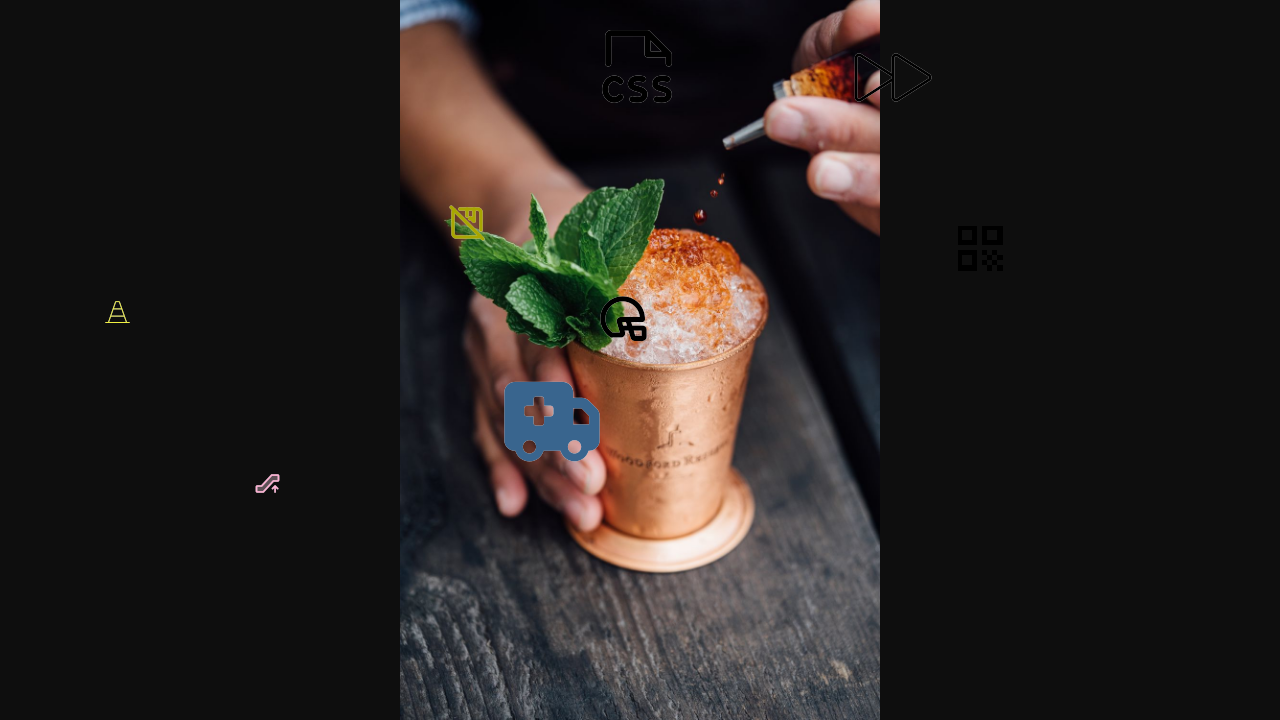  Describe the element at coordinates (467, 223) in the screenshot. I see `album or collection unavailable` at that location.